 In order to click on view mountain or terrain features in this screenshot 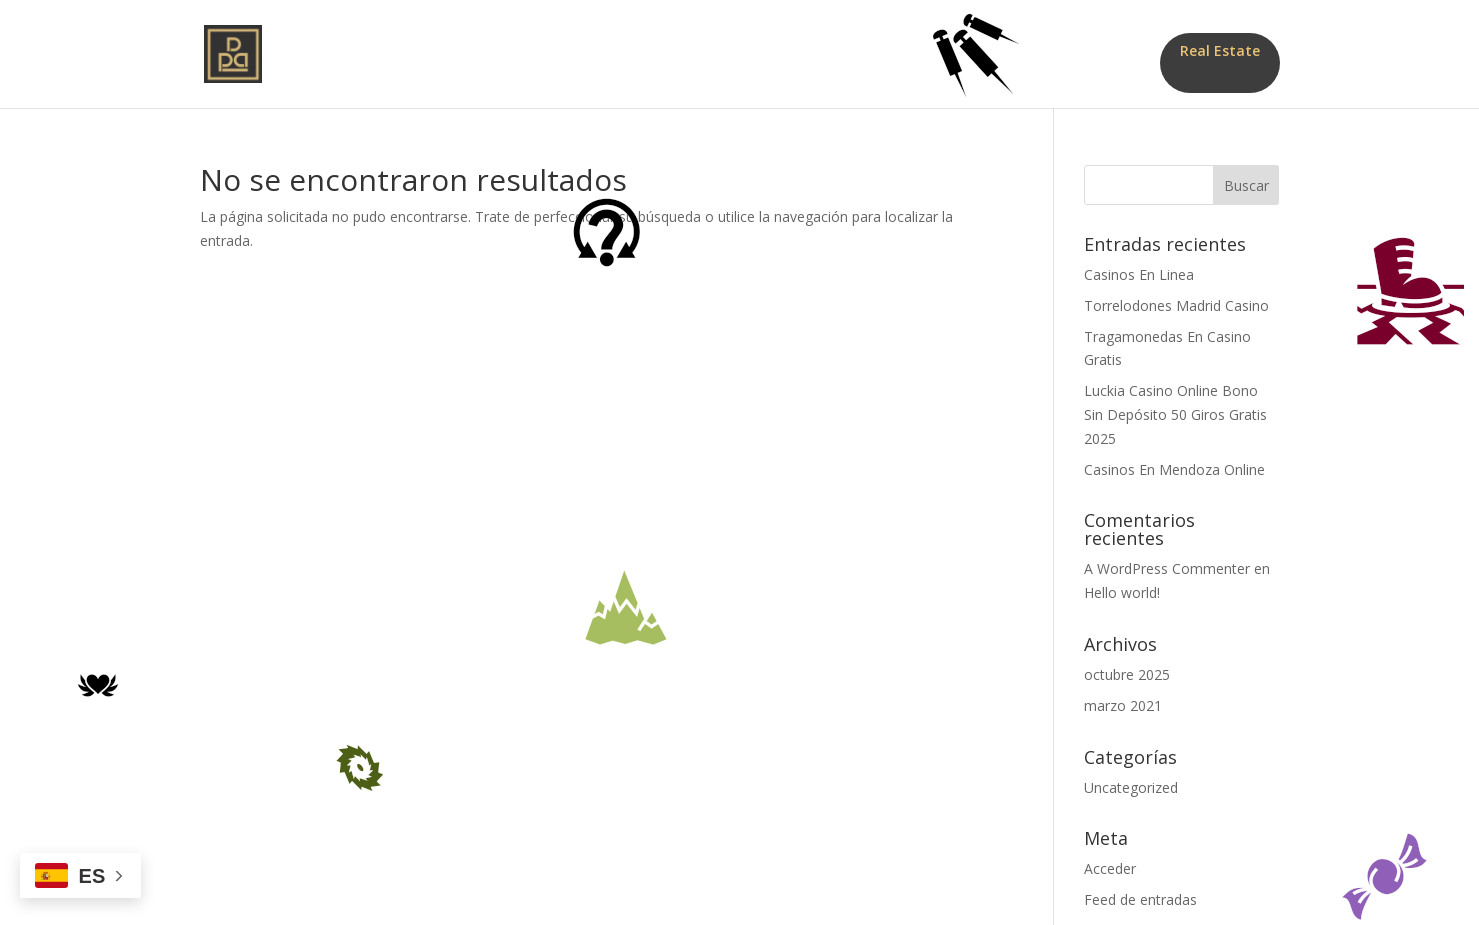, I will do `click(626, 611)`.